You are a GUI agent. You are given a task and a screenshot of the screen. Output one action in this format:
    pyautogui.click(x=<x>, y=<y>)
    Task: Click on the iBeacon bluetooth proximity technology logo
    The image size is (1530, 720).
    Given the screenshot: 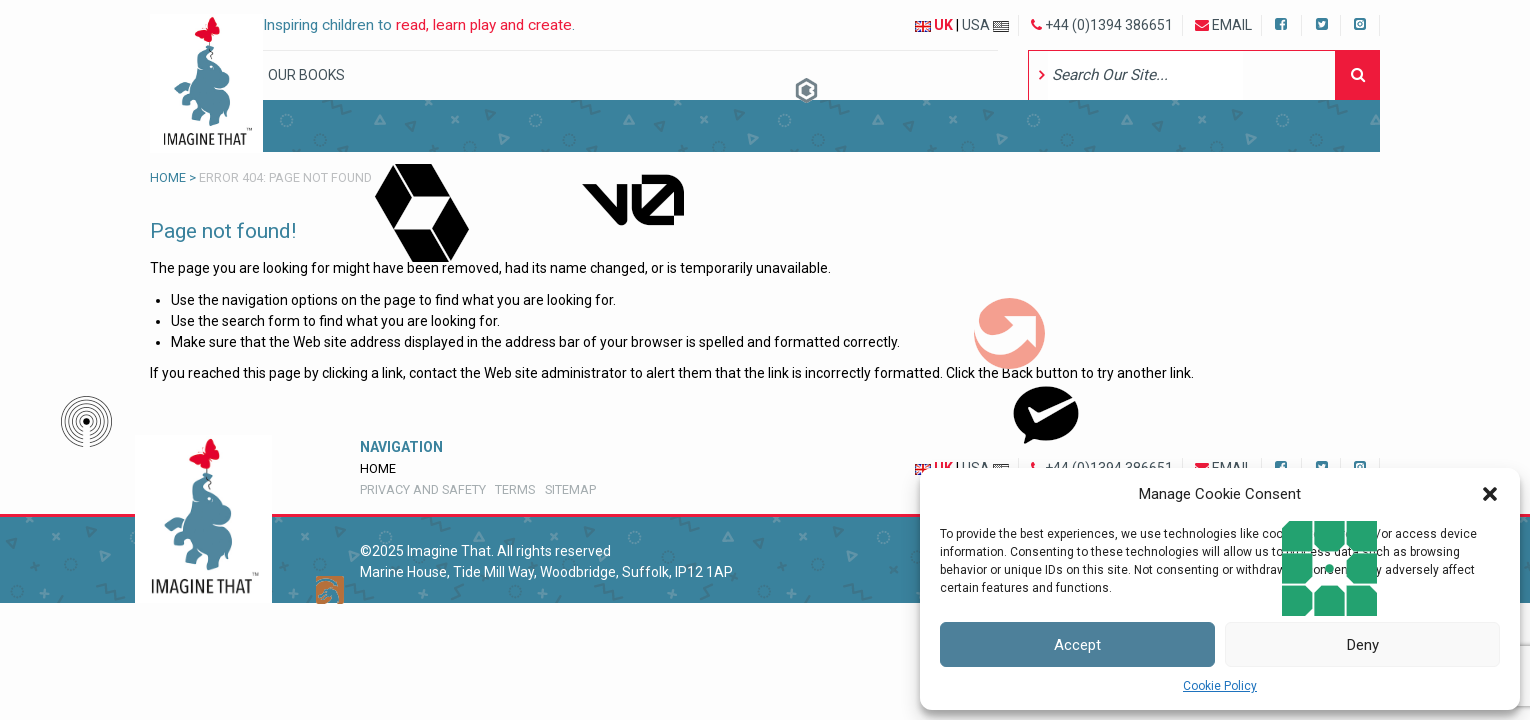 What is the action you would take?
    pyautogui.click(x=86, y=421)
    